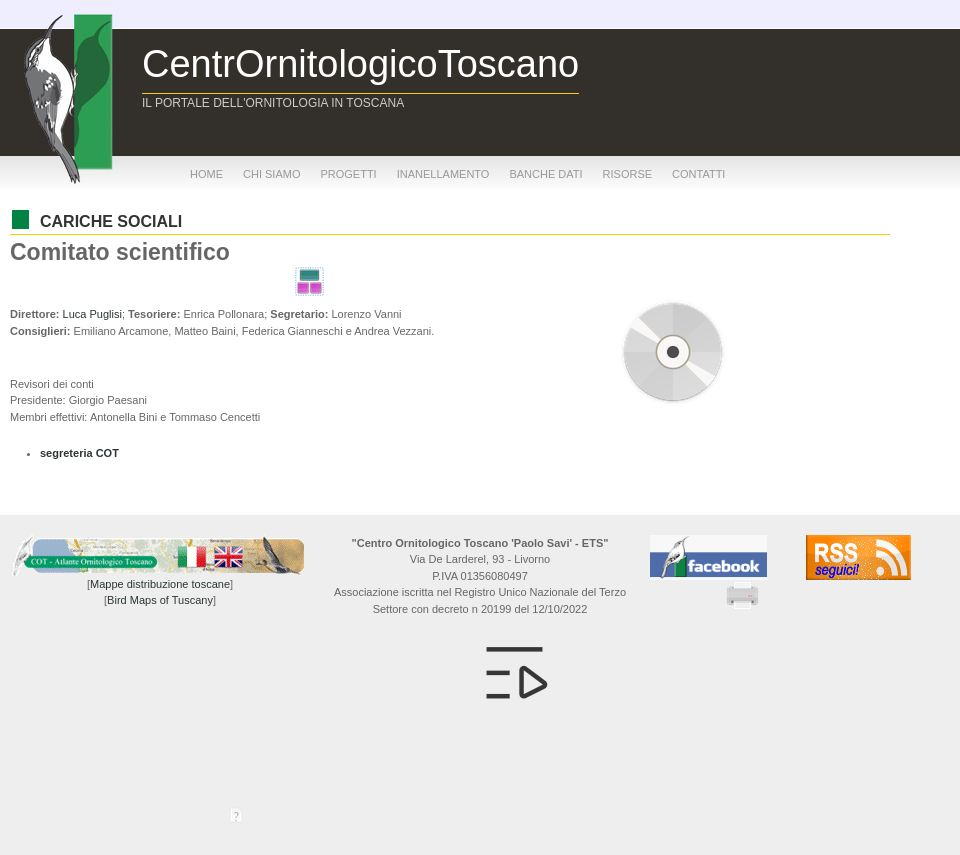  What do you see at coordinates (742, 595) in the screenshot?
I see `print the current document` at bounding box center [742, 595].